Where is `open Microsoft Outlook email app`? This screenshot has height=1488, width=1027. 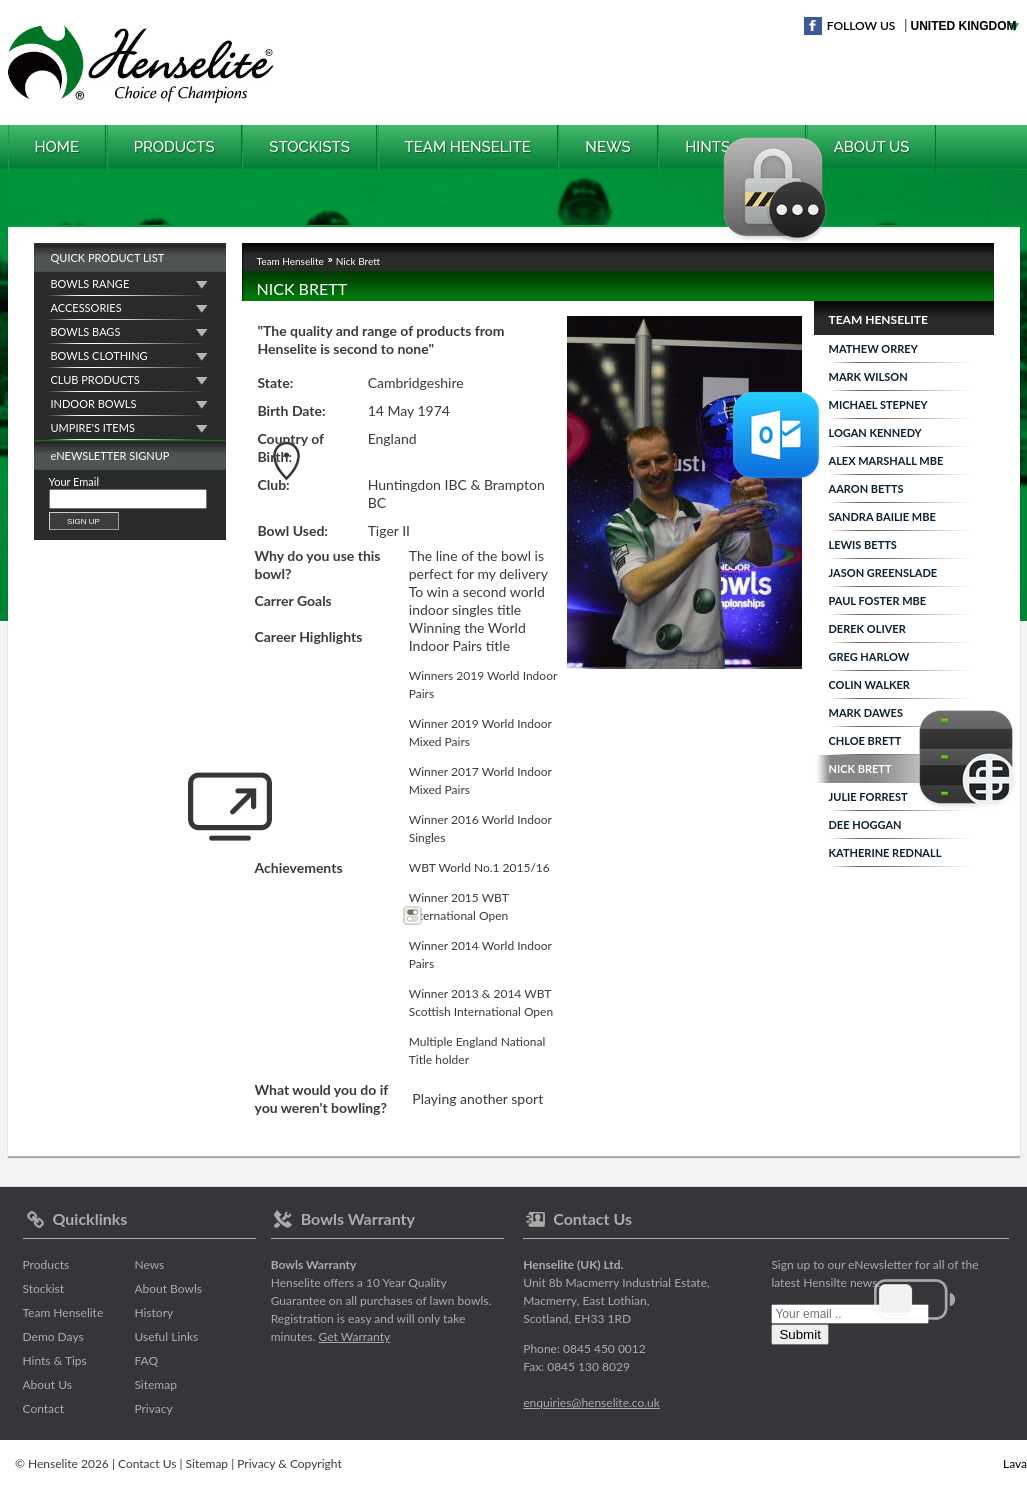
open Microsoft Outlook email app is located at coordinates (776, 435).